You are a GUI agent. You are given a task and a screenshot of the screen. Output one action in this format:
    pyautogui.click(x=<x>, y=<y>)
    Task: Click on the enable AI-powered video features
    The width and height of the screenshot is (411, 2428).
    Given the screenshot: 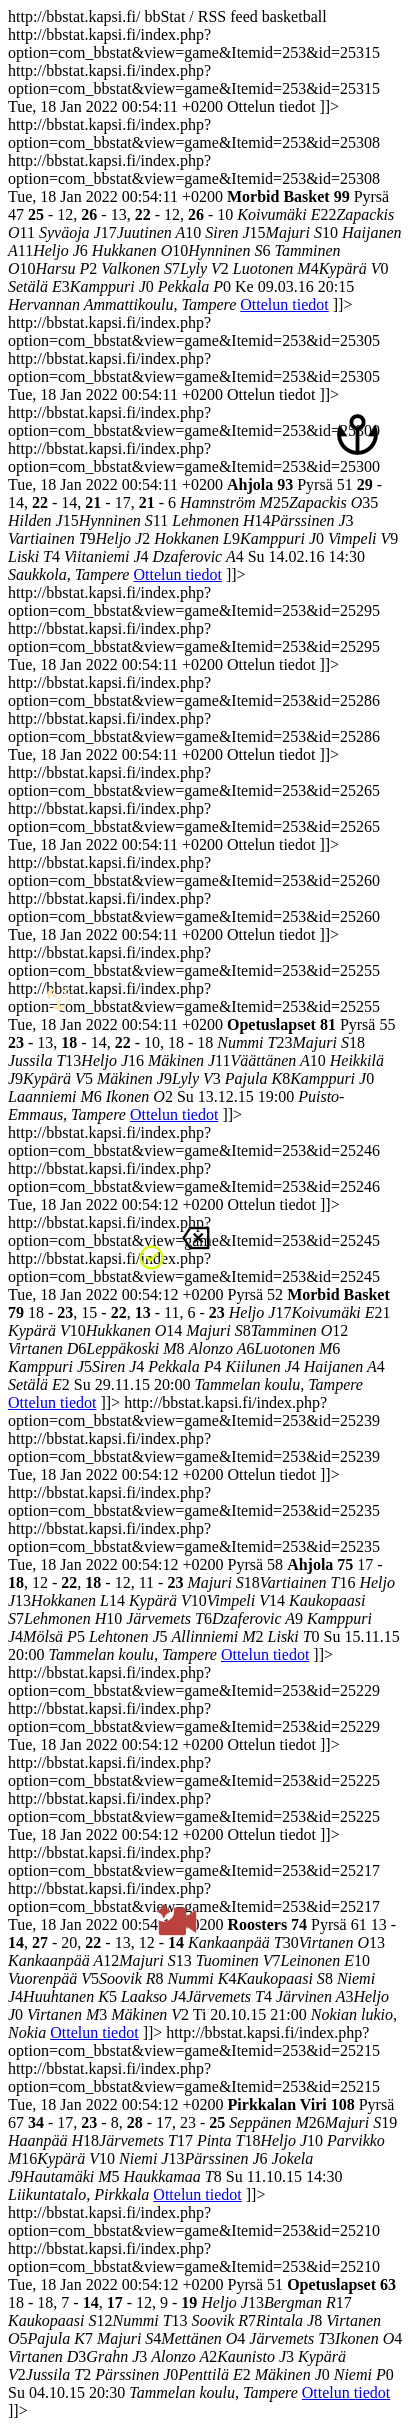 What is the action you would take?
    pyautogui.click(x=177, y=1921)
    